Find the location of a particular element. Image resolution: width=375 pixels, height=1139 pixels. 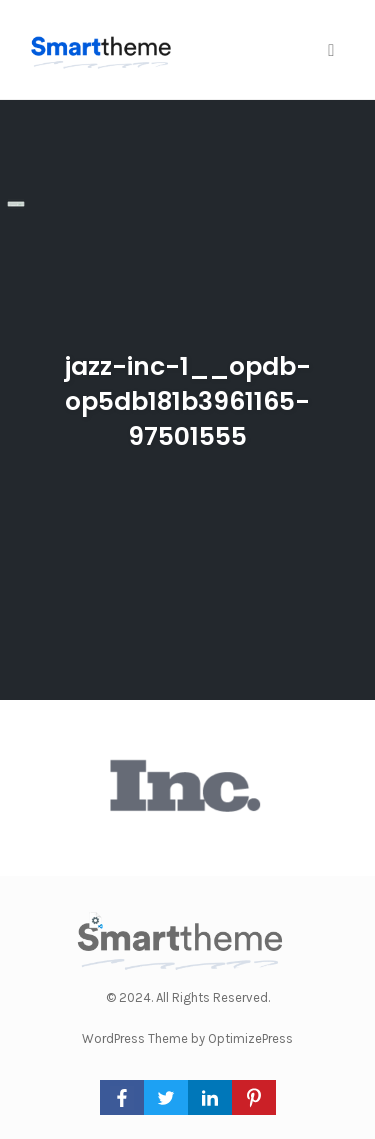

bluetooth keyboard connected successfully is located at coordinates (16, 204).